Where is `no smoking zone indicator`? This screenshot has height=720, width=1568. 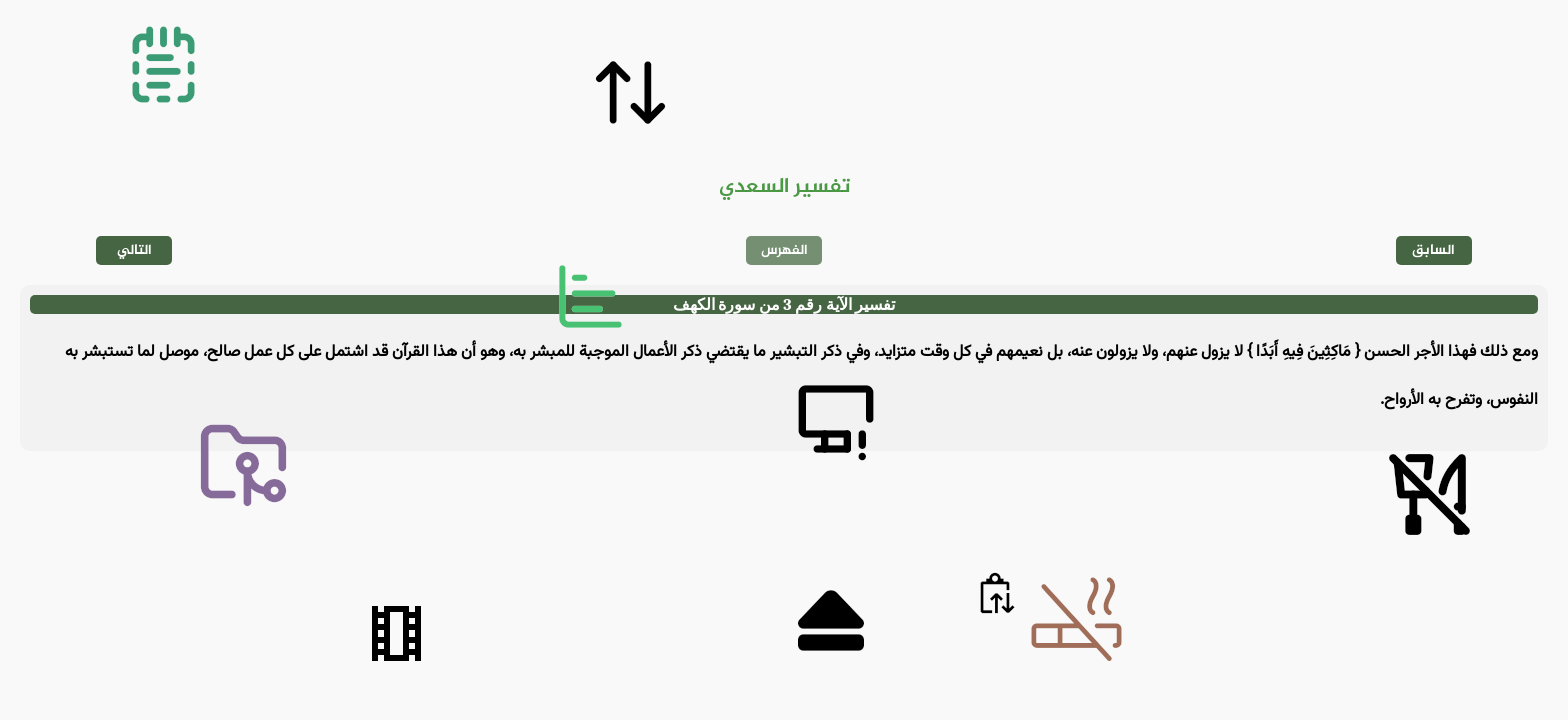
no smoking zone indicator is located at coordinates (1076, 622).